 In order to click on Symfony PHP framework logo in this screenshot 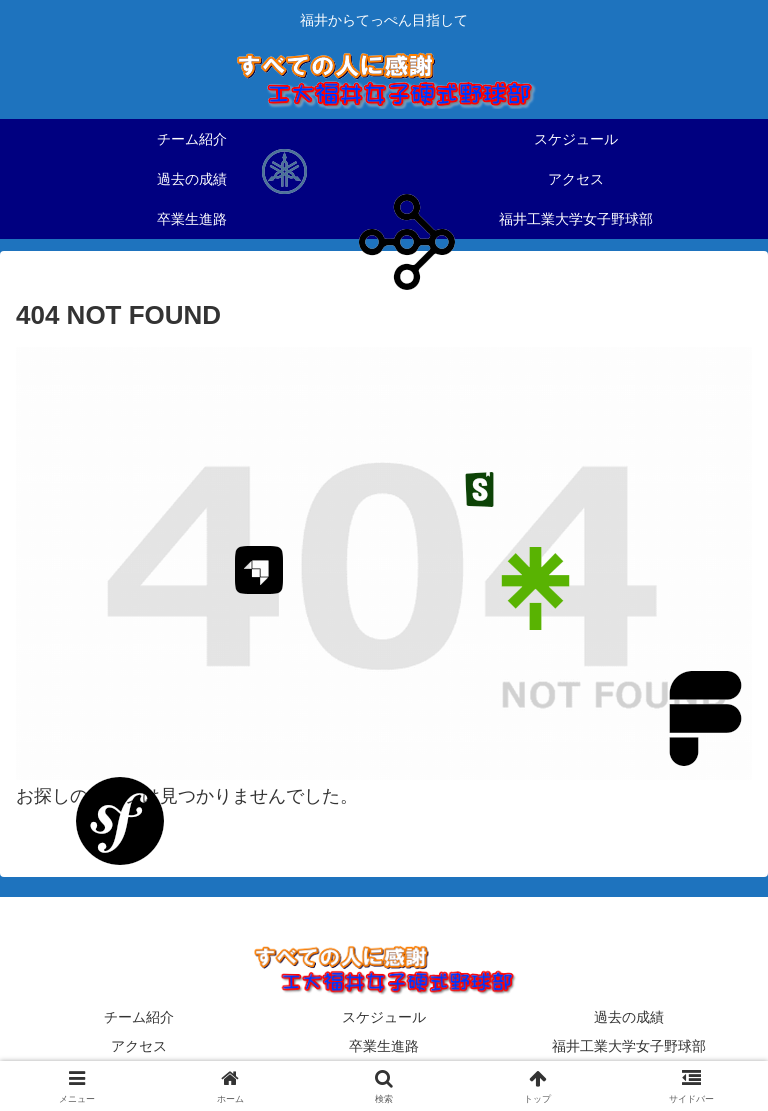, I will do `click(120, 821)`.